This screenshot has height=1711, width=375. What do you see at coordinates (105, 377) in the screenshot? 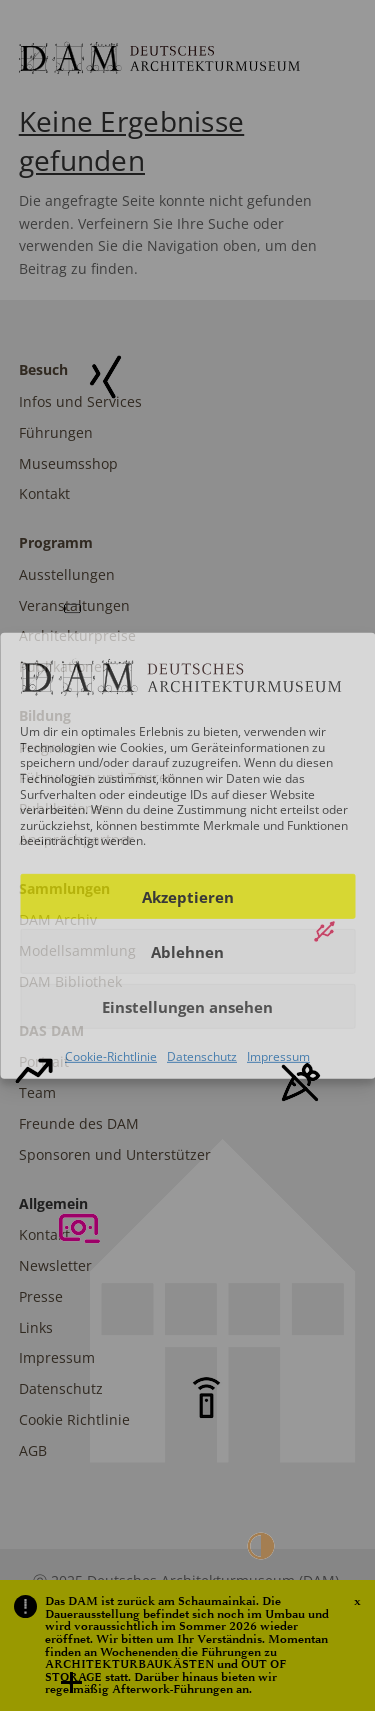
I see `connect with xing professional network` at bounding box center [105, 377].